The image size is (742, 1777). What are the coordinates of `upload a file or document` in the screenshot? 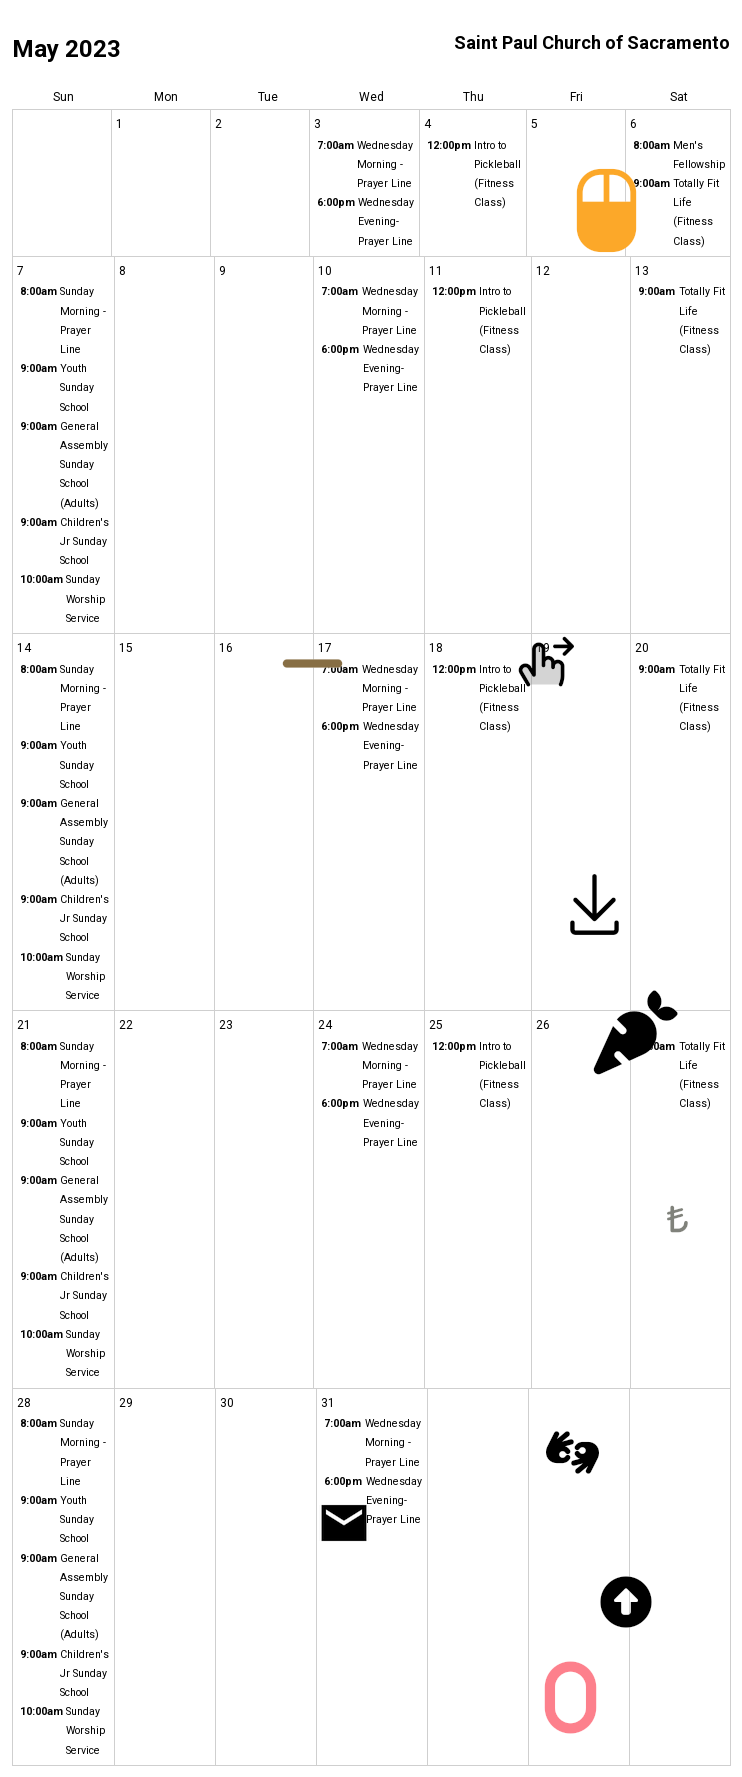 It's located at (626, 1602).